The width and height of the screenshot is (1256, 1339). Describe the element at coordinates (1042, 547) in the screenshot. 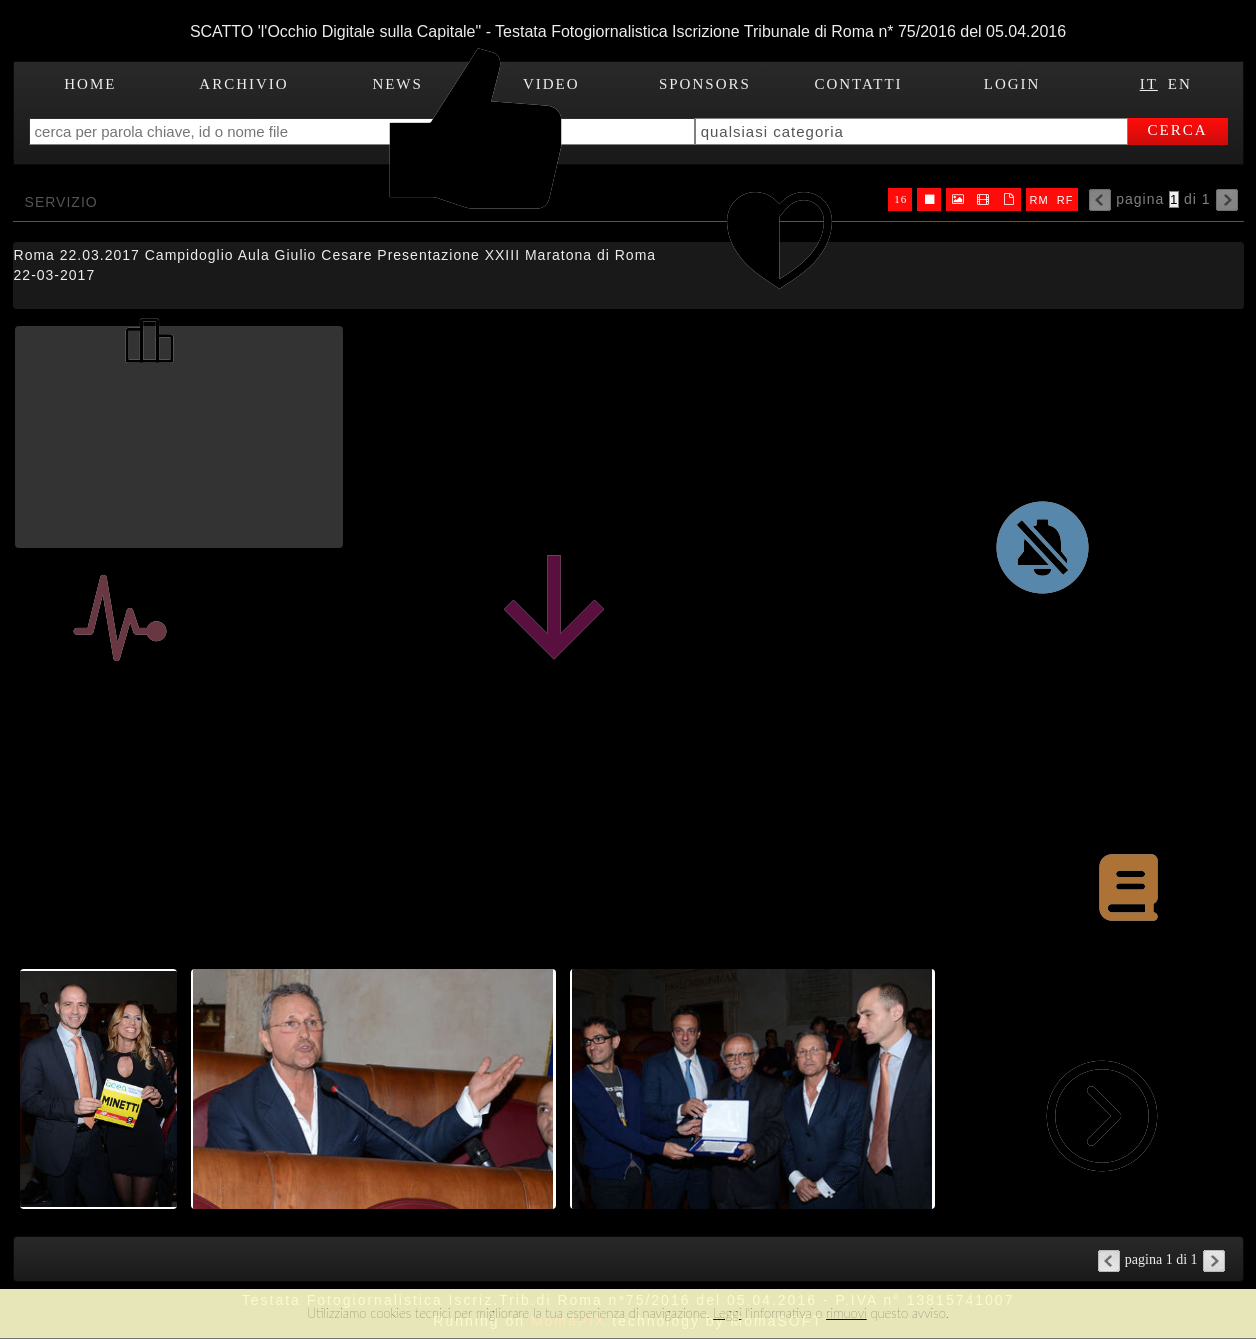

I see `mute notifications` at that location.